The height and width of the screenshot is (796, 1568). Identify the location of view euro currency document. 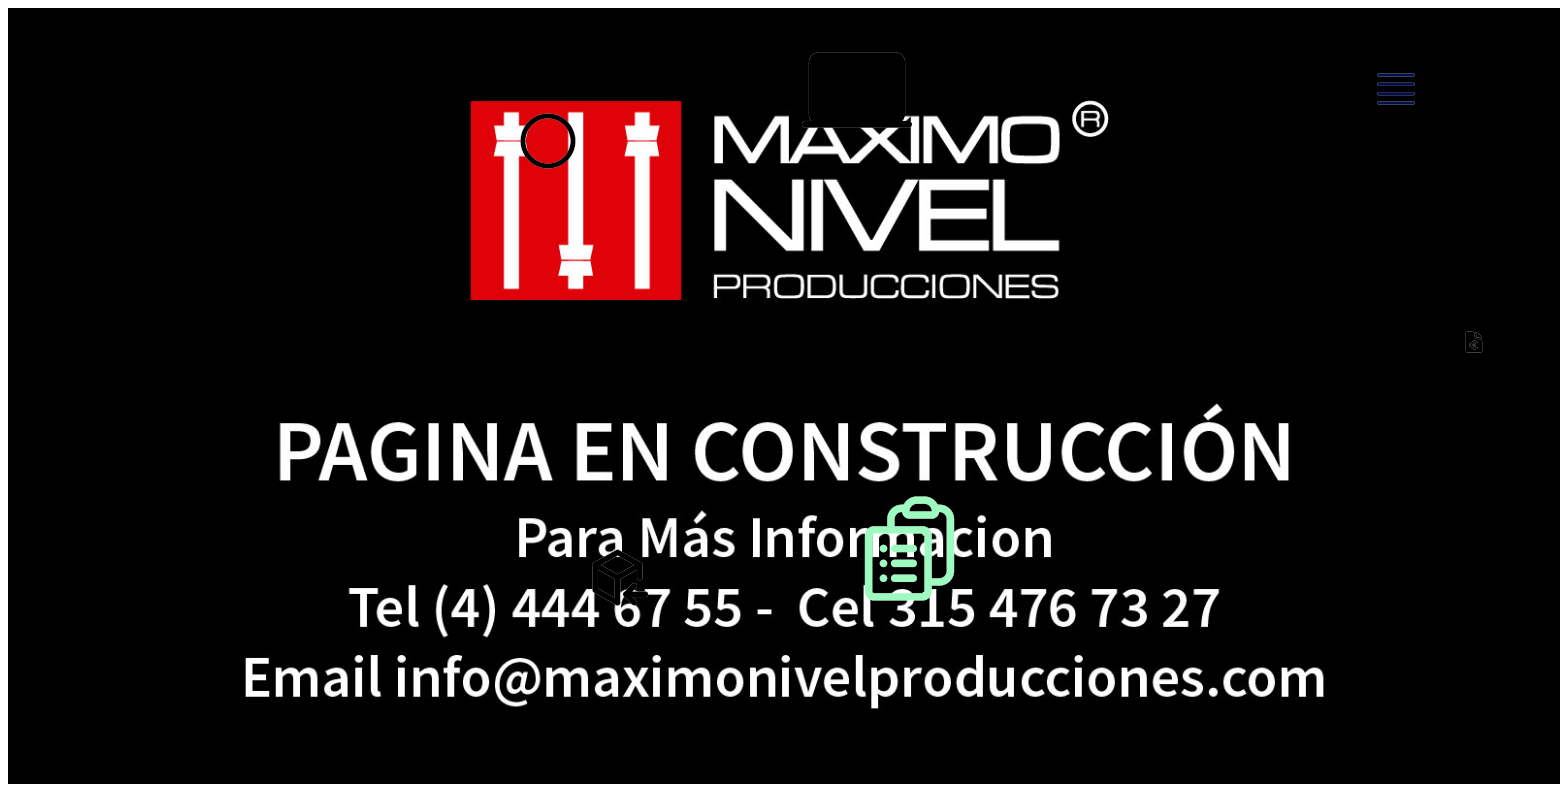
(1474, 342).